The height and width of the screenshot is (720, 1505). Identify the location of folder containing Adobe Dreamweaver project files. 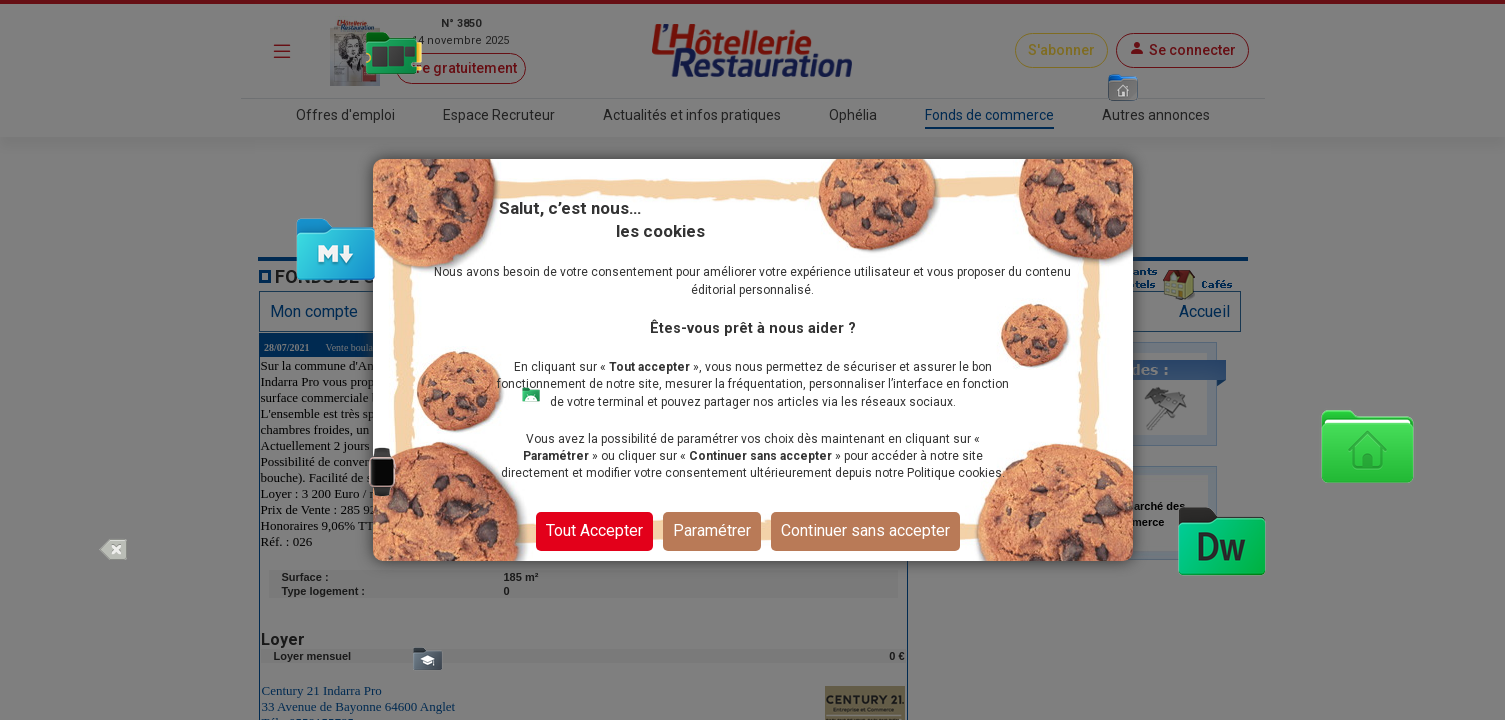
(1221, 543).